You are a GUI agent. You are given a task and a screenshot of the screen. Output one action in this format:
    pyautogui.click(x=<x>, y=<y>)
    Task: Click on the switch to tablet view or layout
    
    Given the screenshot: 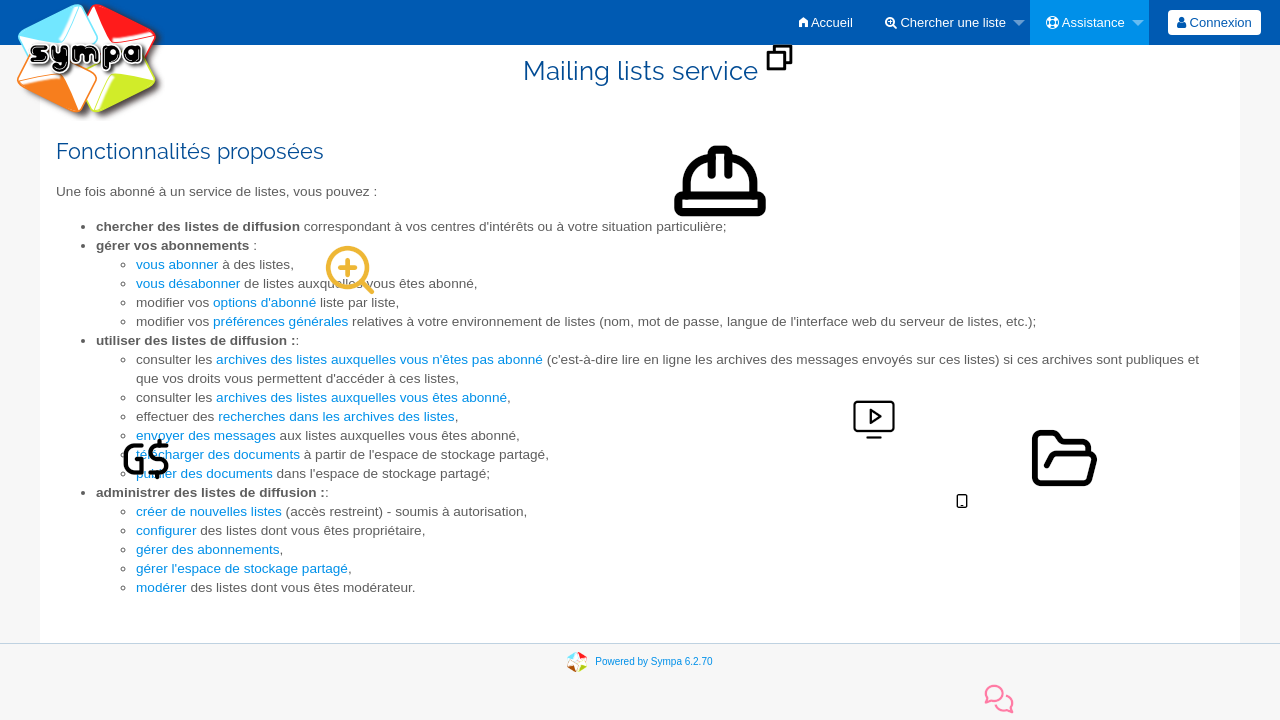 What is the action you would take?
    pyautogui.click(x=962, y=501)
    